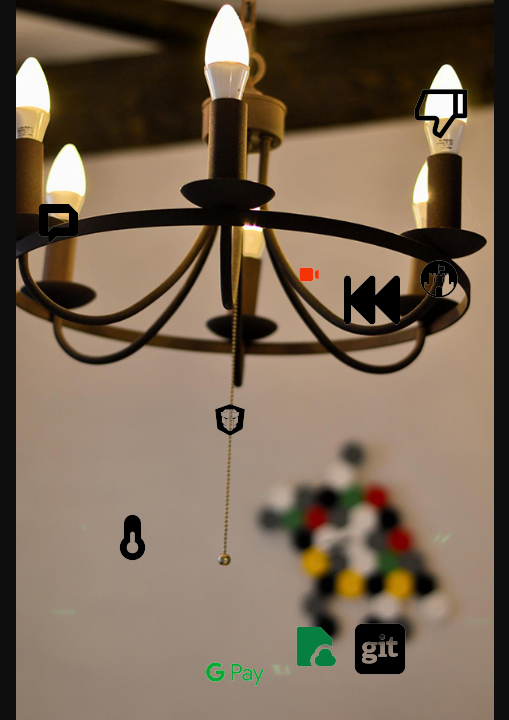 The height and width of the screenshot is (720, 509). Describe the element at coordinates (58, 223) in the screenshot. I see `open Google Chat` at that location.